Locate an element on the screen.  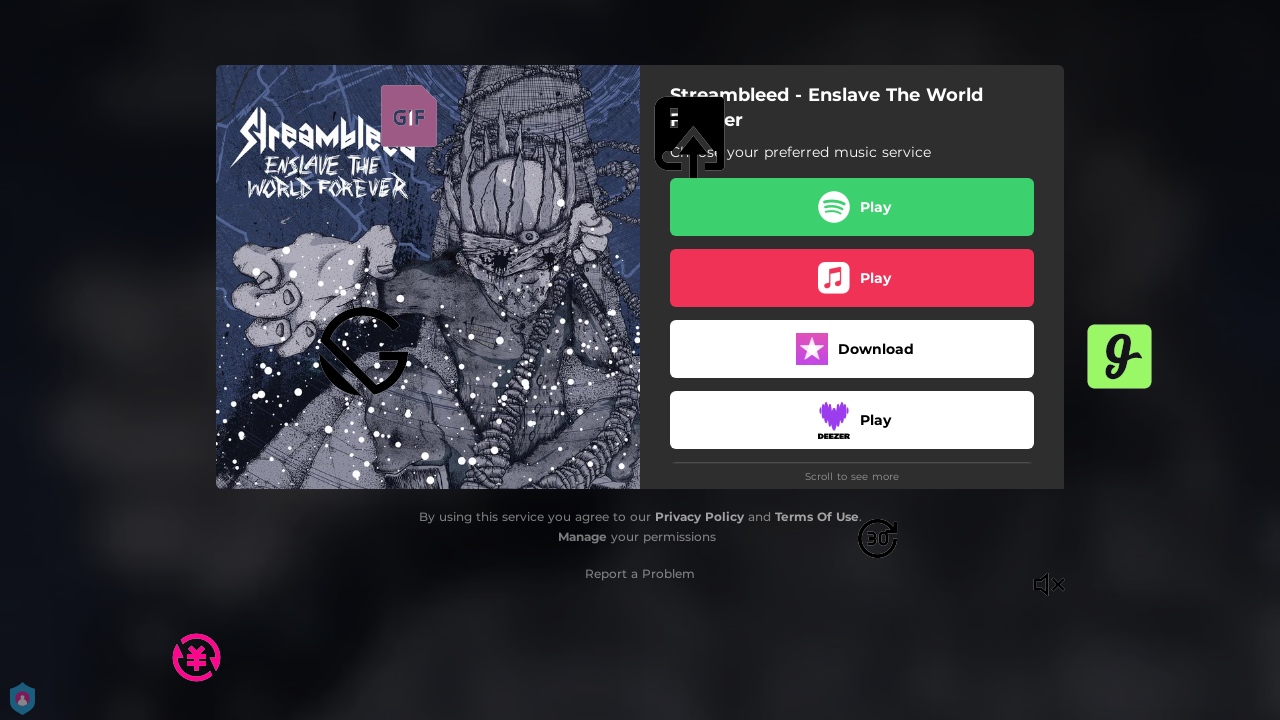
mute audio or sound is located at coordinates (1048, 584).